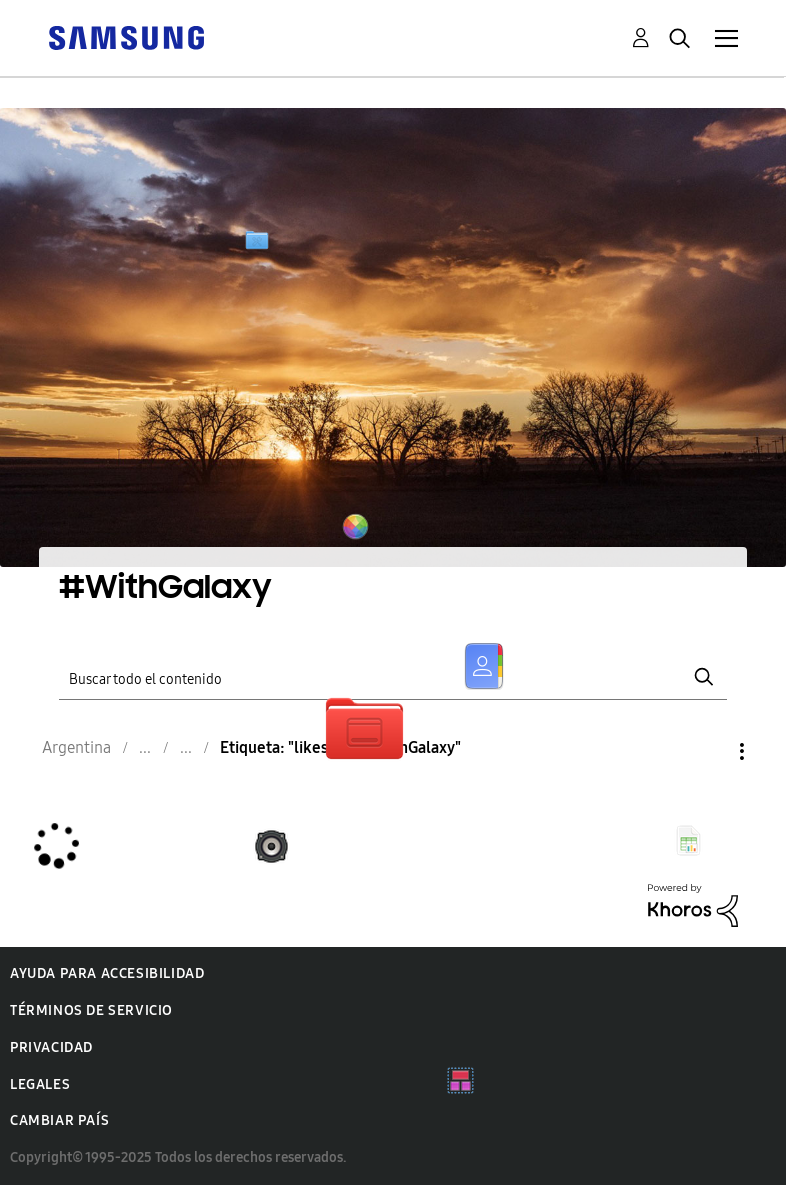  What do you see at coordinates (257, 240) in the screenshot?
I see `open the utilities folder` at bounding box center [257, 240].